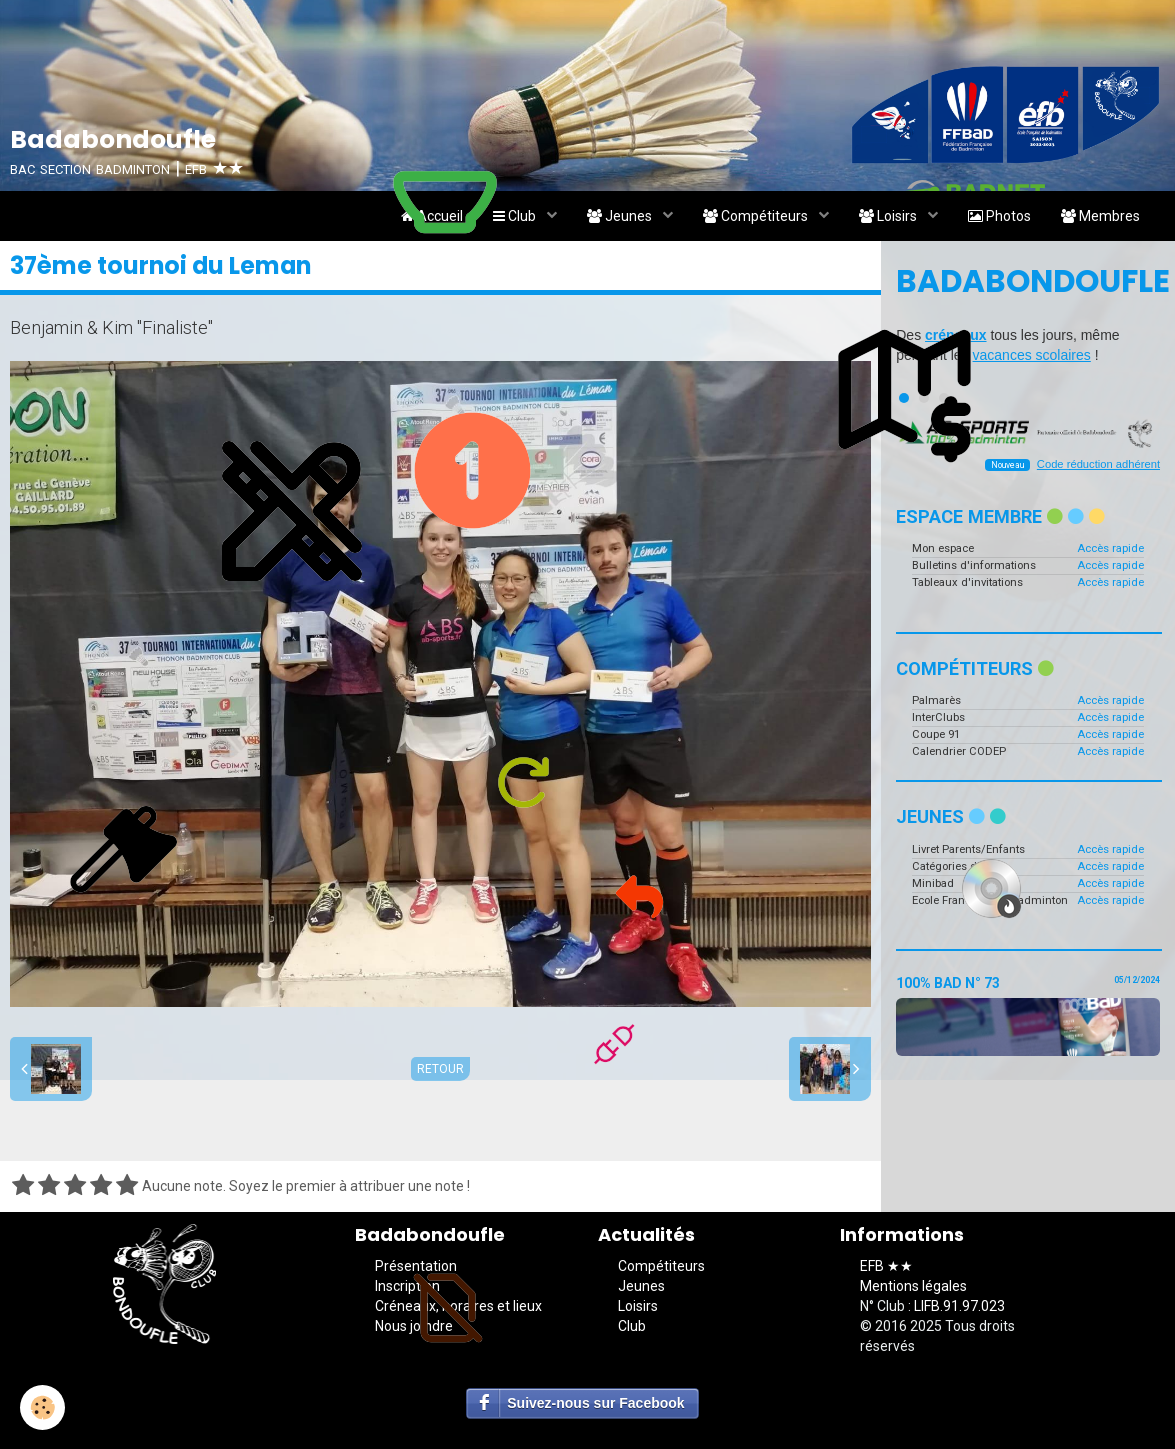  What do you see at coordinates (445, 197) in the screenshot?
I see `access food or recipe features` at bounding box center [445, 197].